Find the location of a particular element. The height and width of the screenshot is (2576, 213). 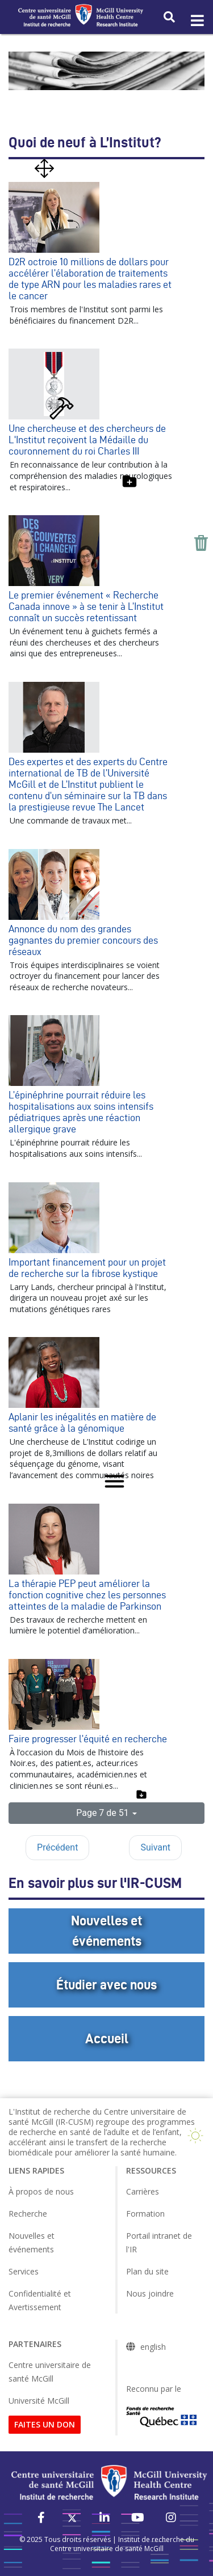

create a new folder is located at coordinates (130, 481).